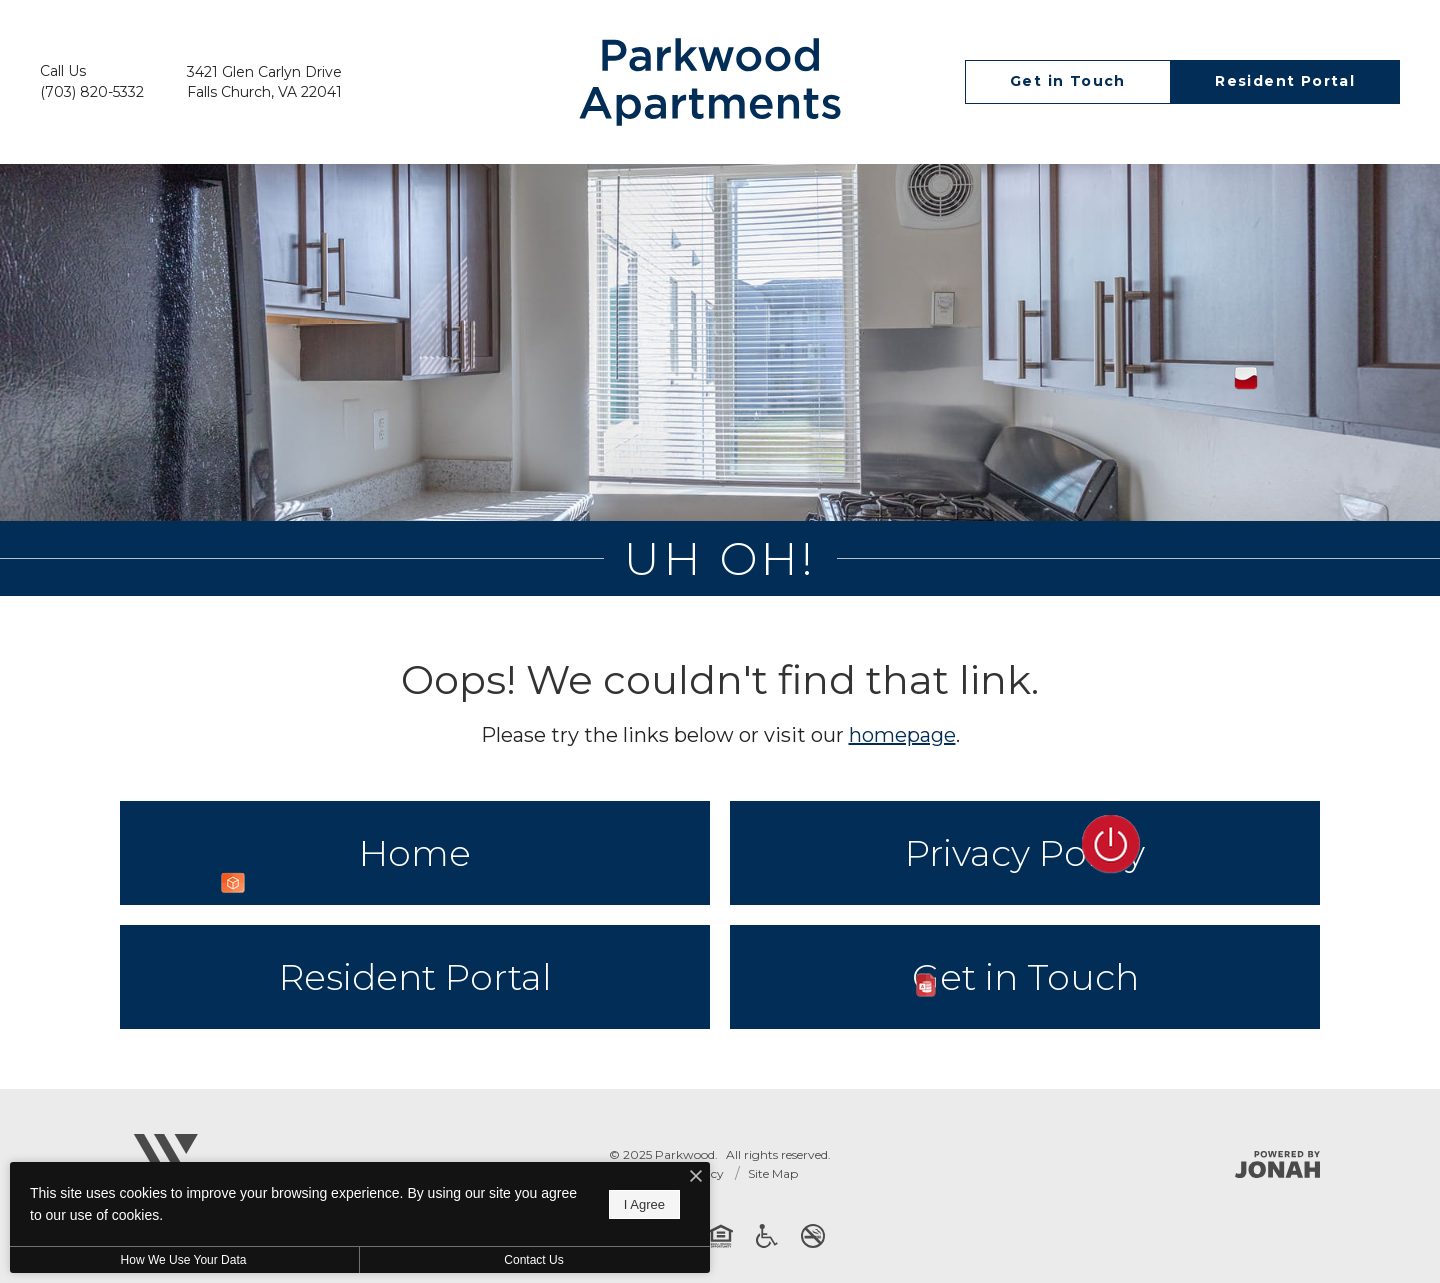 The width and height of the screenshot is (1440, 1283). I want to click on open a 3D model file, so click(233, 882).